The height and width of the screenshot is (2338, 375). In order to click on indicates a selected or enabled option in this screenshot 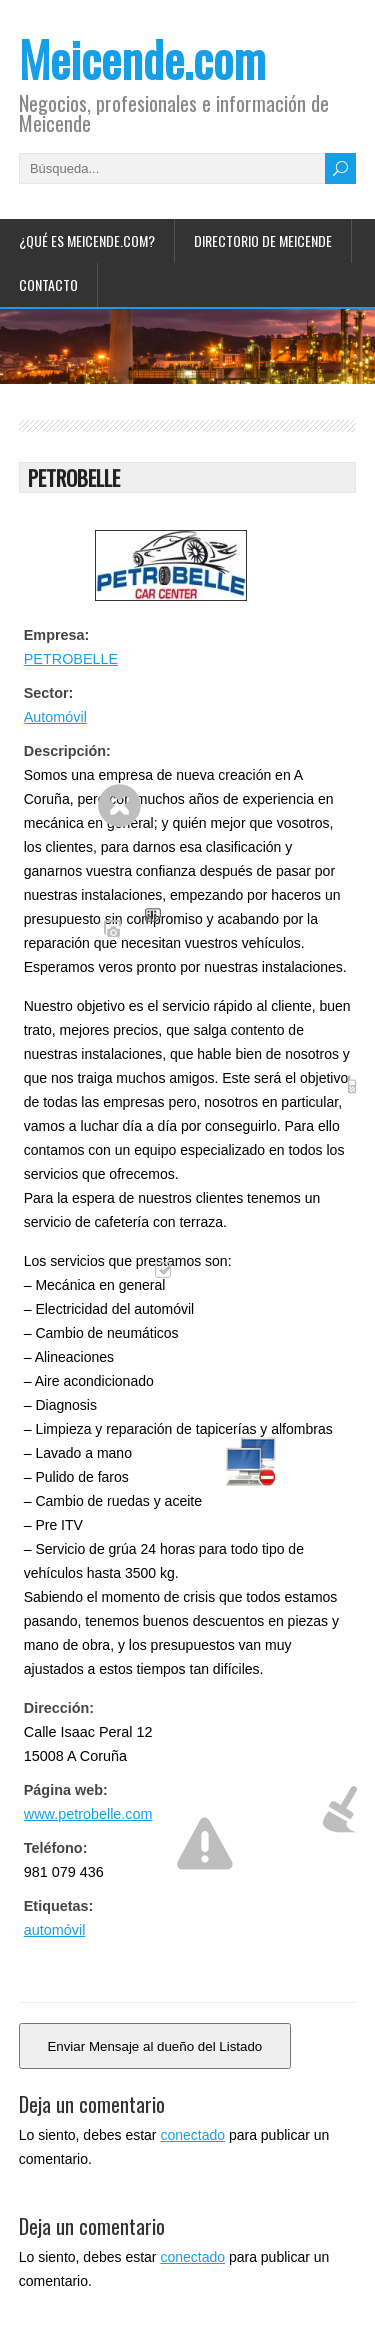, I will do `click(163, 1270)`.